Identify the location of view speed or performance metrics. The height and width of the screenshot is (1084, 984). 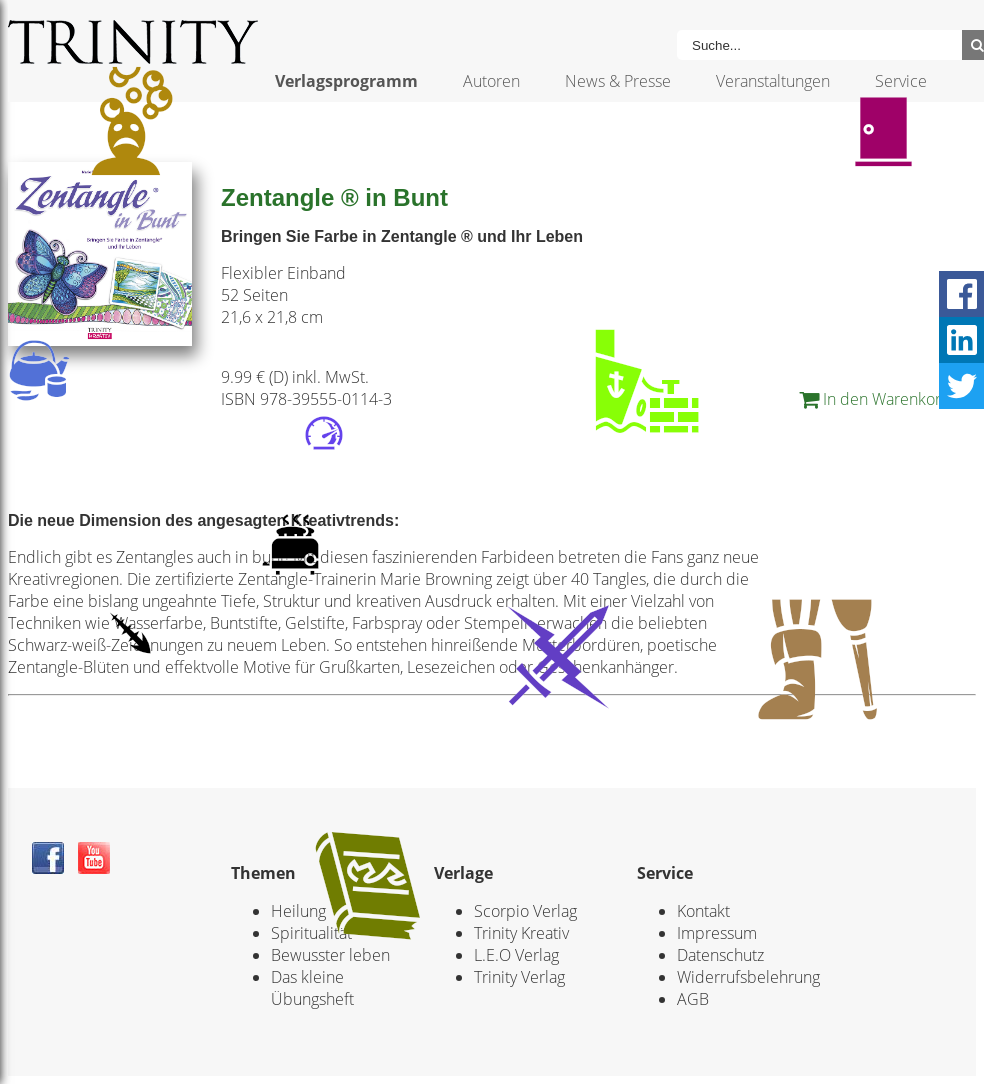
(324, 433).